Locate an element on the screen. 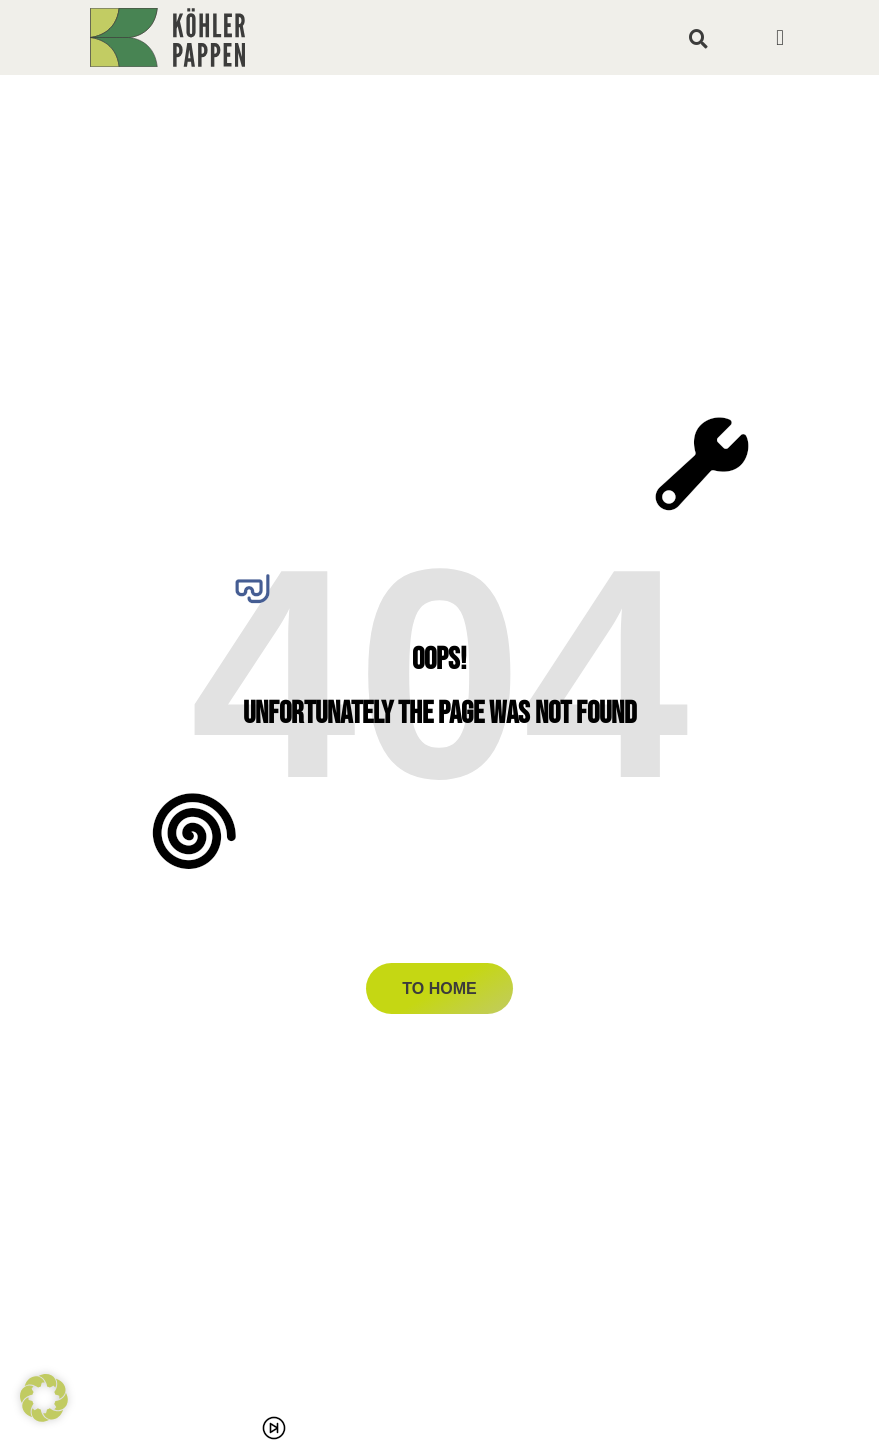 The width and height of the screenshot is (879, 1442). access settings or configuration options is located at coordinates (702, 464).